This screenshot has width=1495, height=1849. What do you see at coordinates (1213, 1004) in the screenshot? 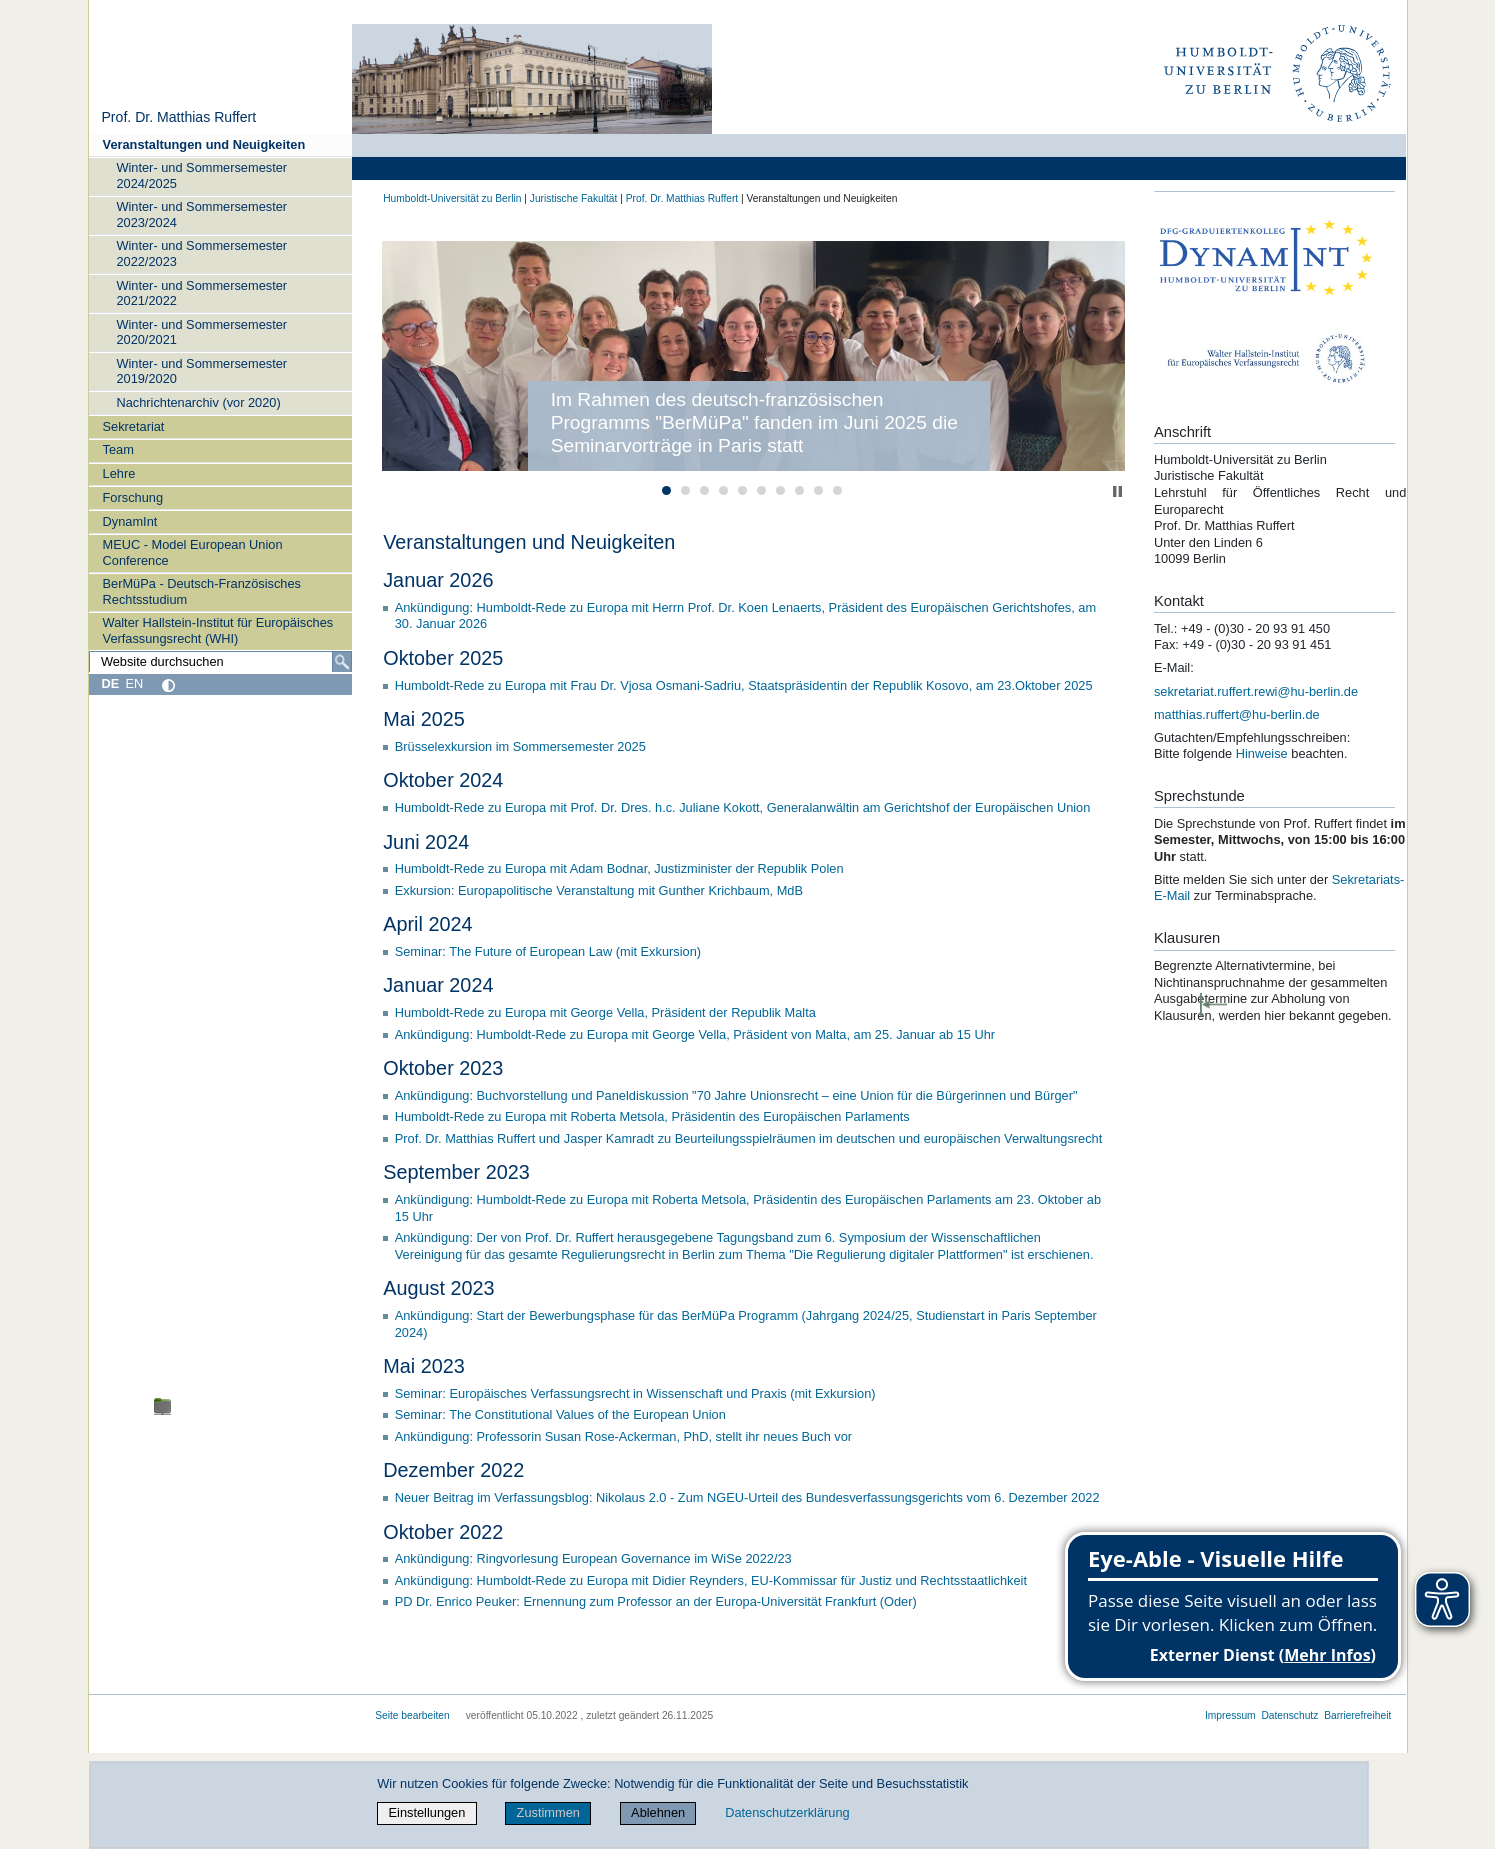
I see `go to the first item in a list or sequence` at bounding box center [1213, 1004].